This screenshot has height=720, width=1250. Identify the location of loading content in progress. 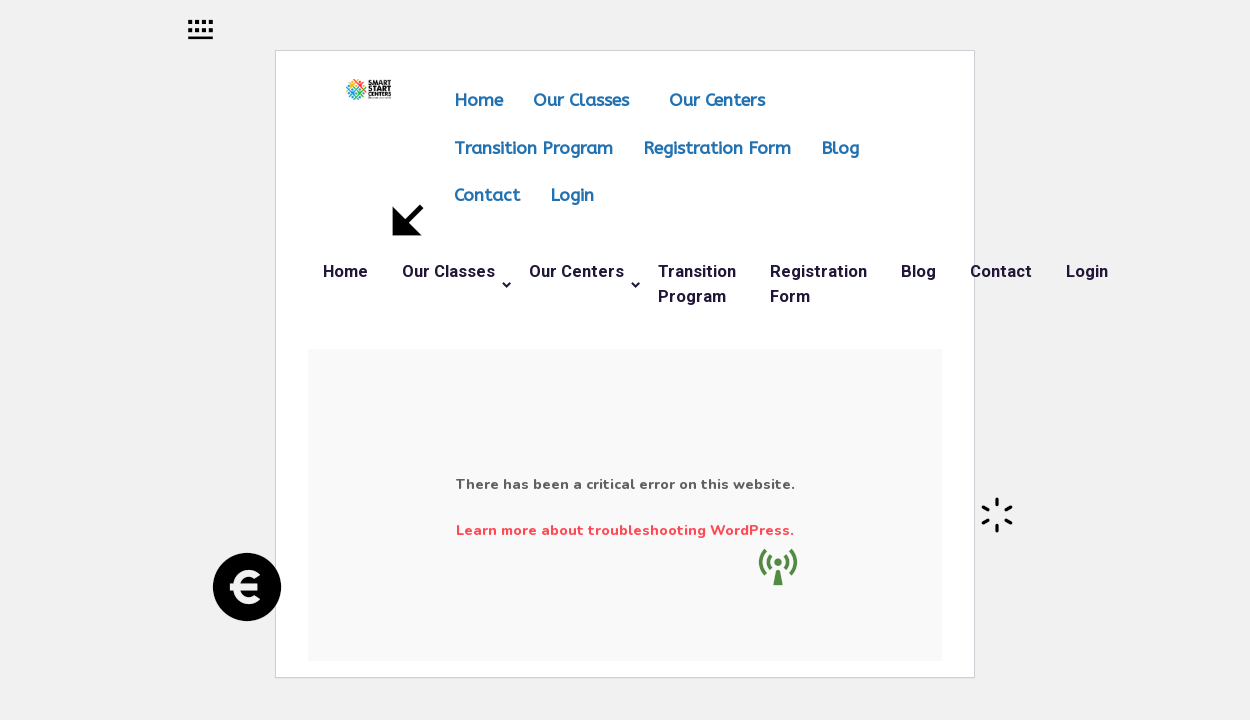
(997, 515).